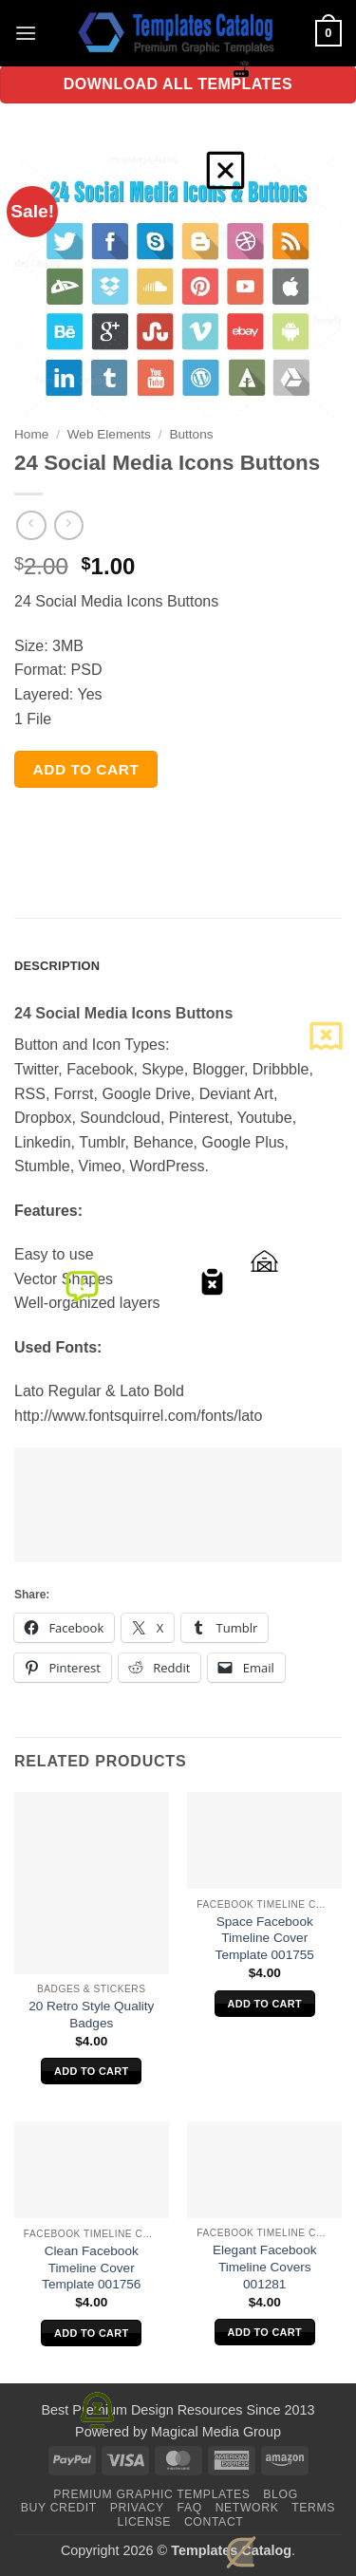 This screenshot has height=2576, width=356. What do you see at coordinates (82, 1285) in the screenshot?
I see `report a message or conversation` at bounding box center [82, 1285].